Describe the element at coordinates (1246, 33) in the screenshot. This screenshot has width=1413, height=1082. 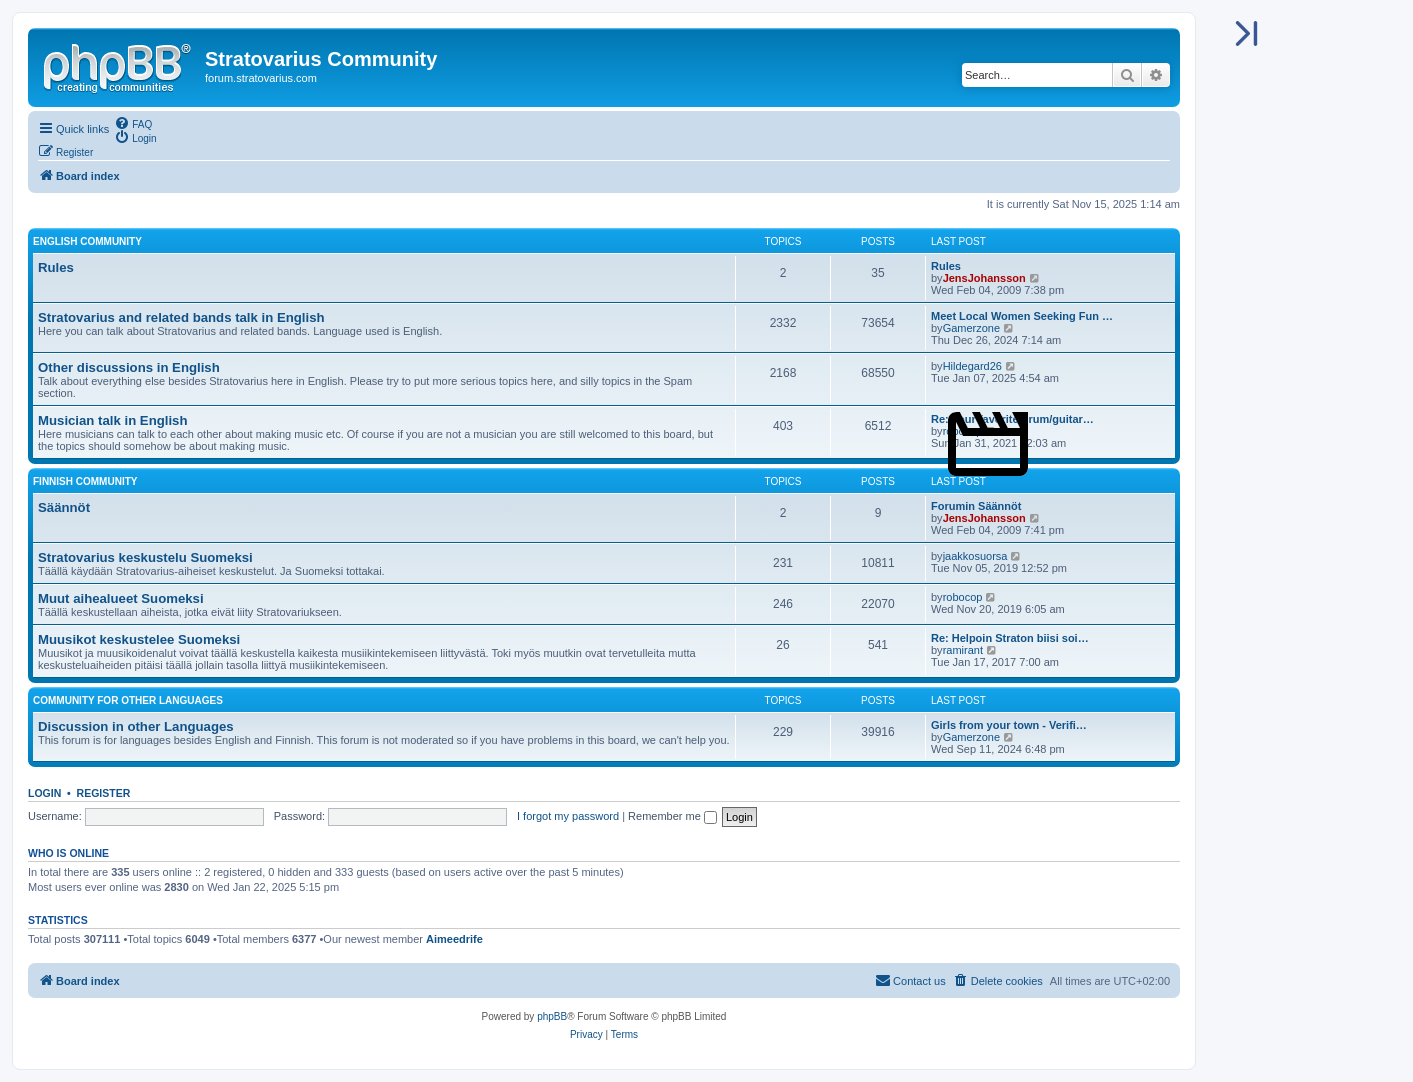
I see `skip to the end of a playlist or track` at that location.